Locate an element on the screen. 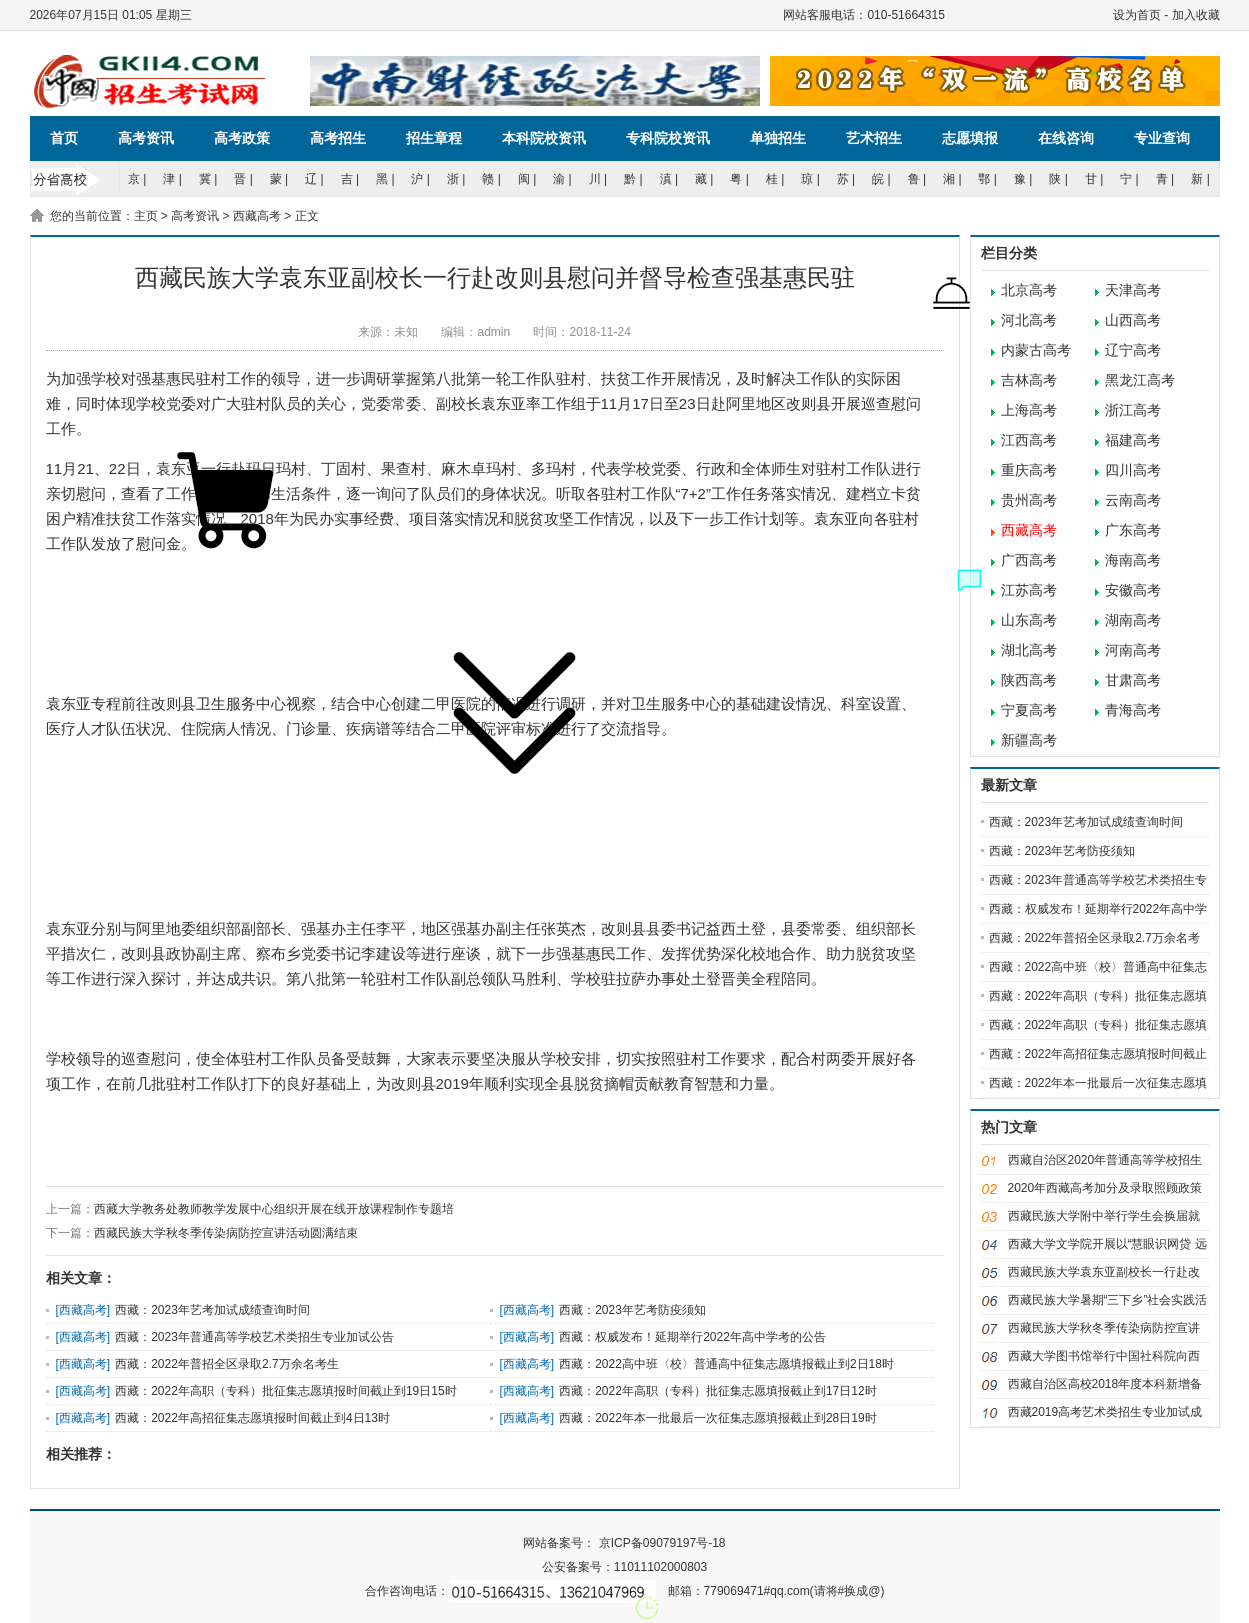 The width and height of the screenshot is (1249, 1623). view your shopping cart is located at coordinates (227, 502).